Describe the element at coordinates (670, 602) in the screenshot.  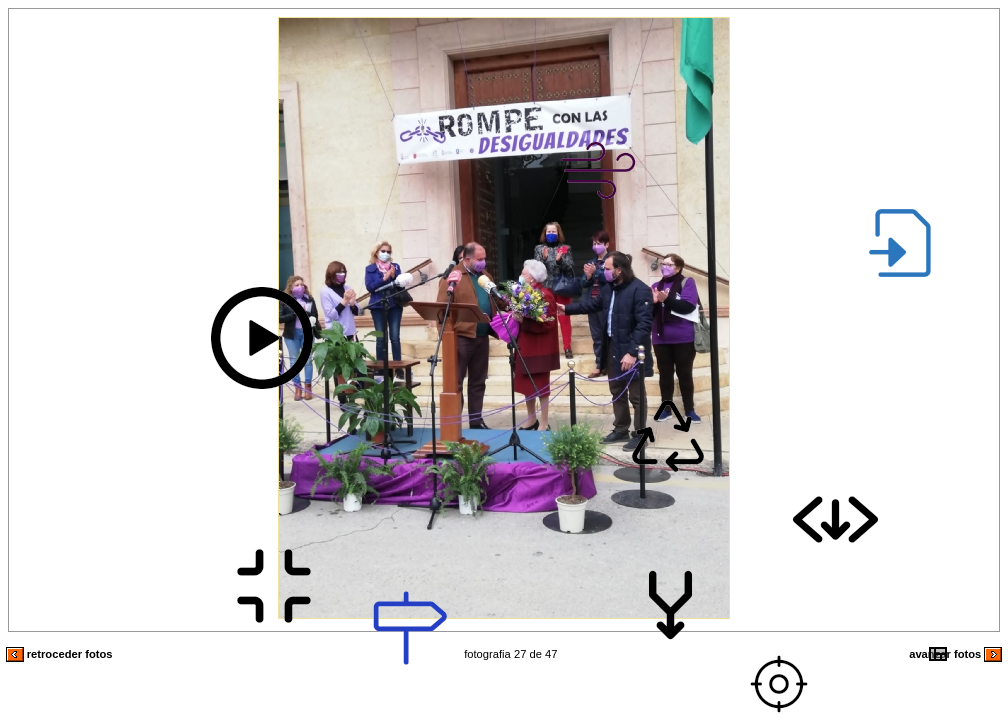
I see `merge branches or items together` at that location.